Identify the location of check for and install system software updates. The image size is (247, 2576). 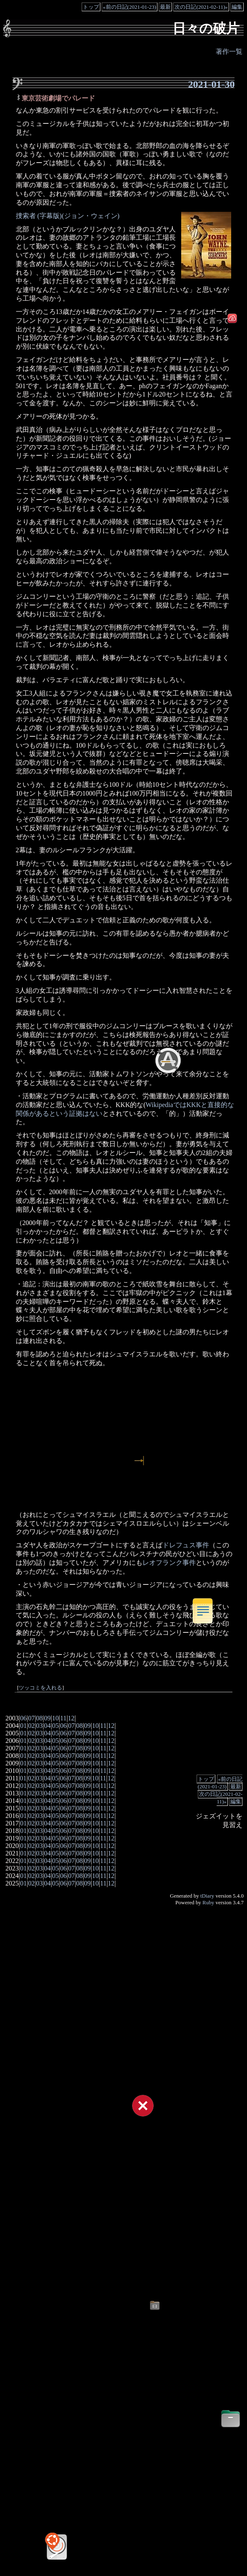
(168, 1060).